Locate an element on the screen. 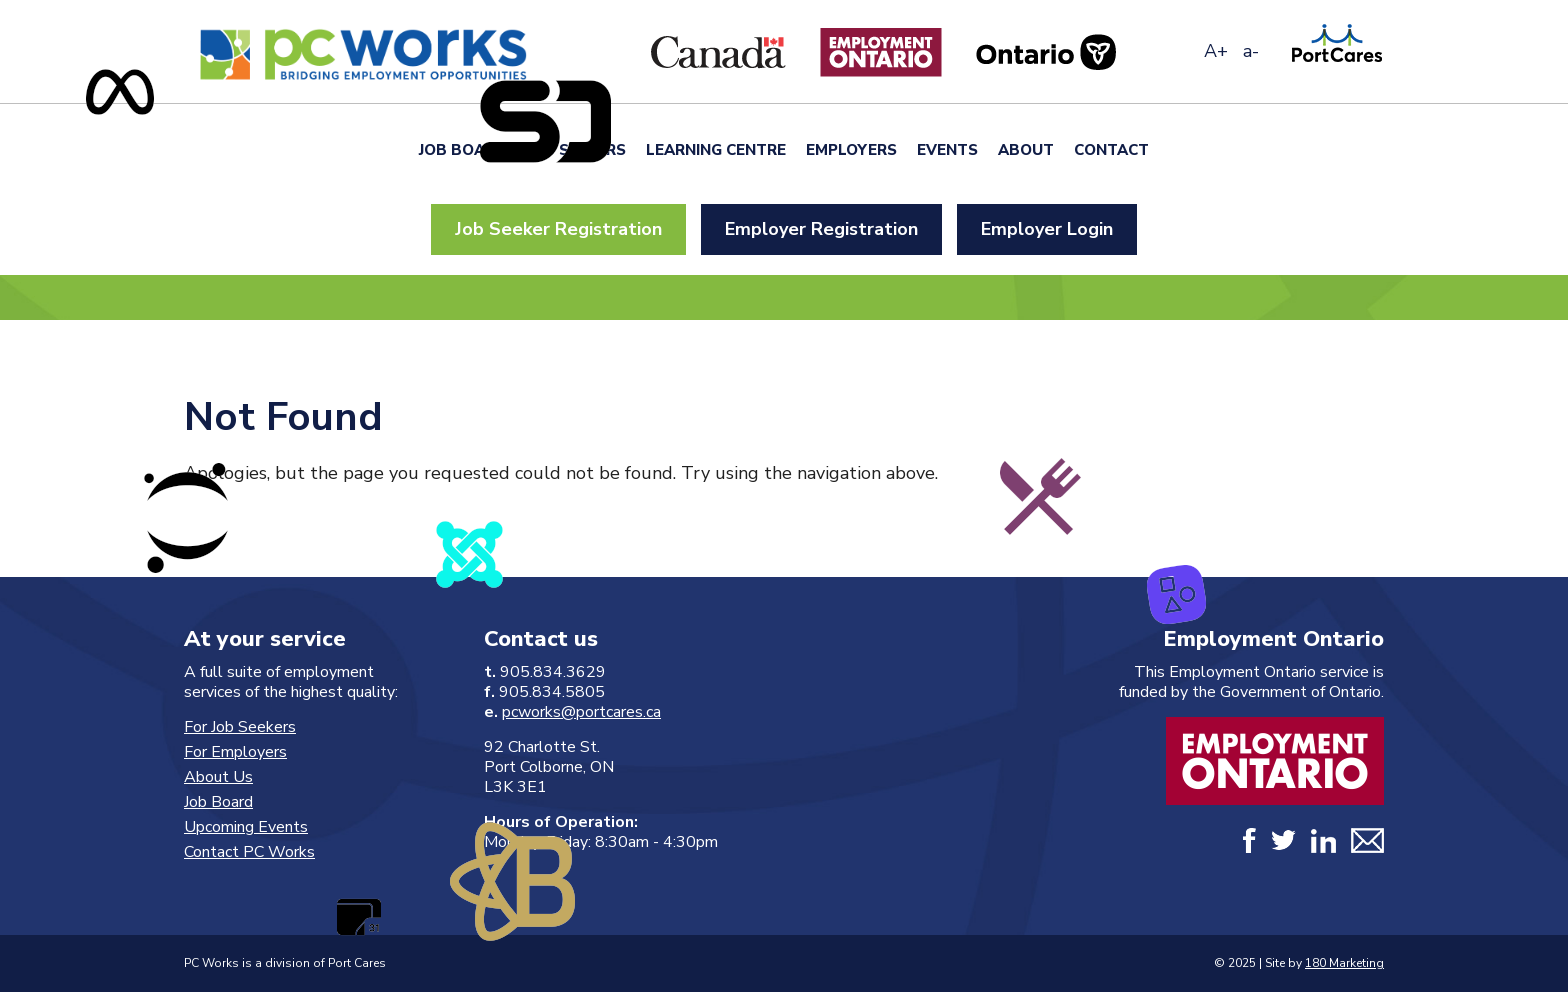  Meta company logo is located at coordinates (120, 92).